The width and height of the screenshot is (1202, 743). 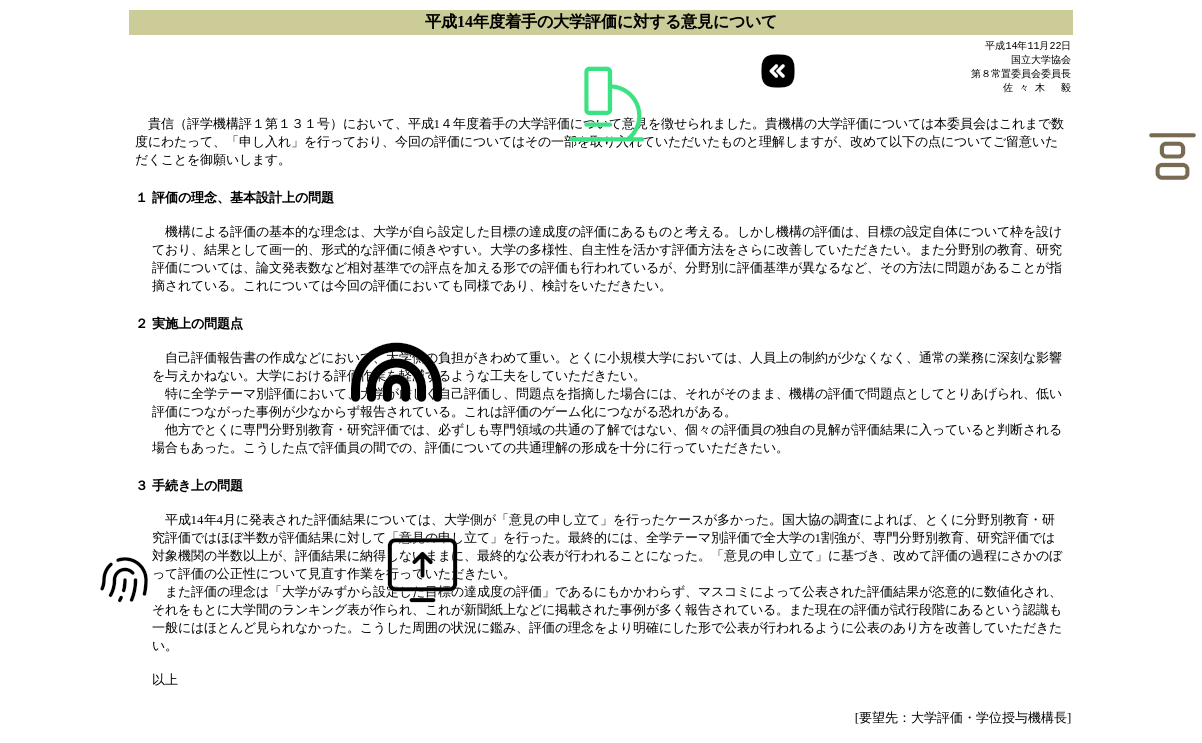 What do you see at coordinates (396, 374) in the screenshot?
I see `indicates LGBTQ+ pride or inclusivity features` at bounding box center [396, 374].